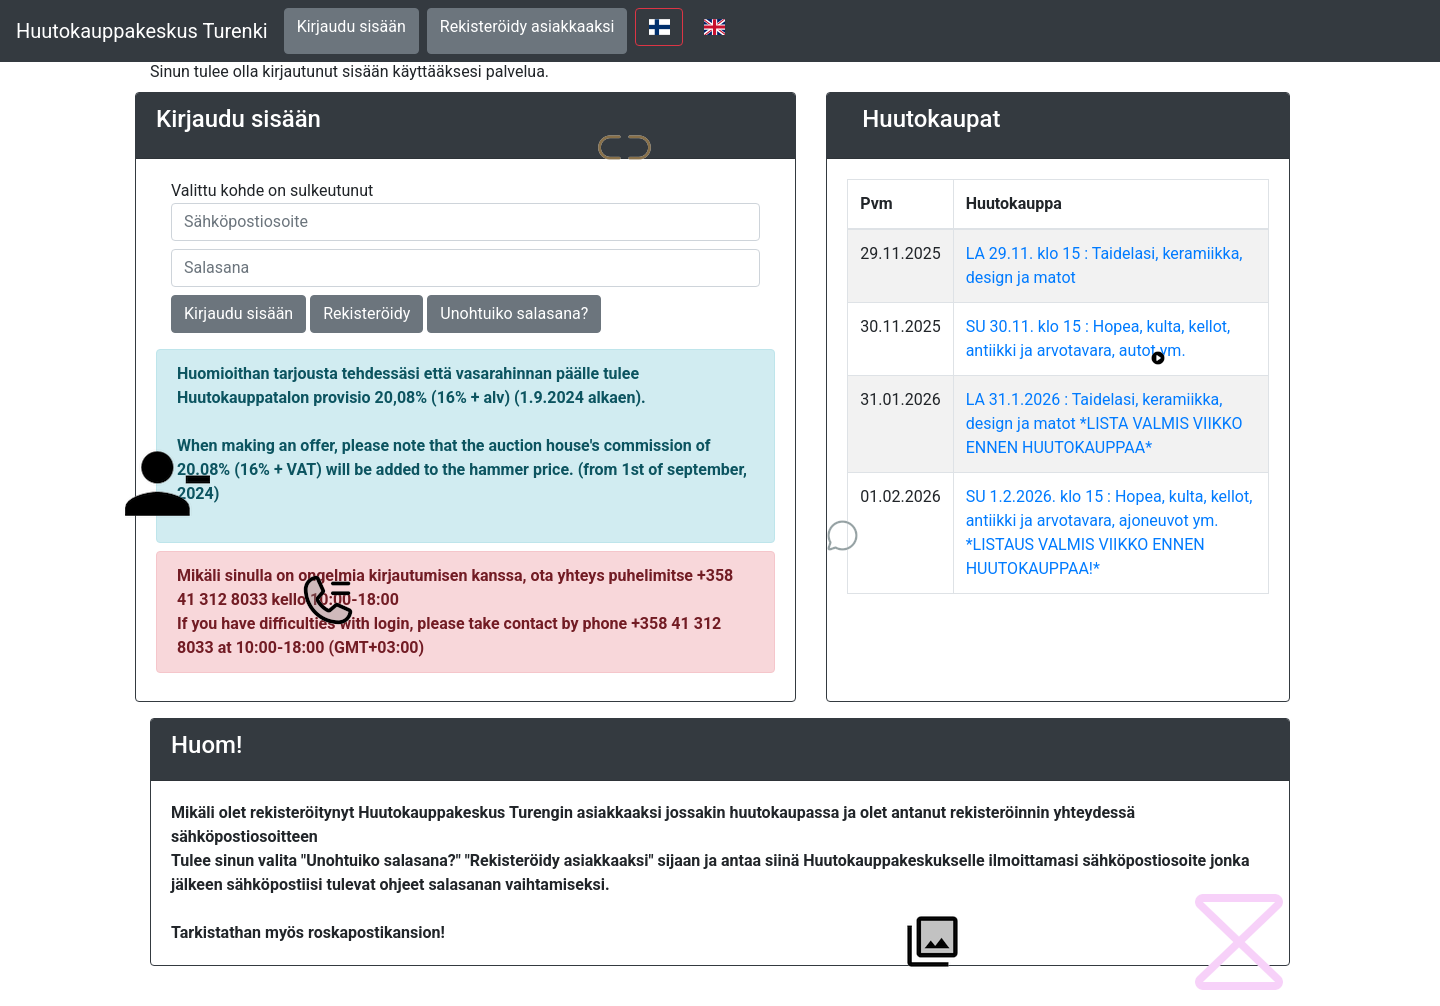 The height and width of the screenshot is (1006, 1440). What do you see at coordinates (932, 941) in the screenshot?
I see `apply filters to images or photos` at bounding box center [932, 941].